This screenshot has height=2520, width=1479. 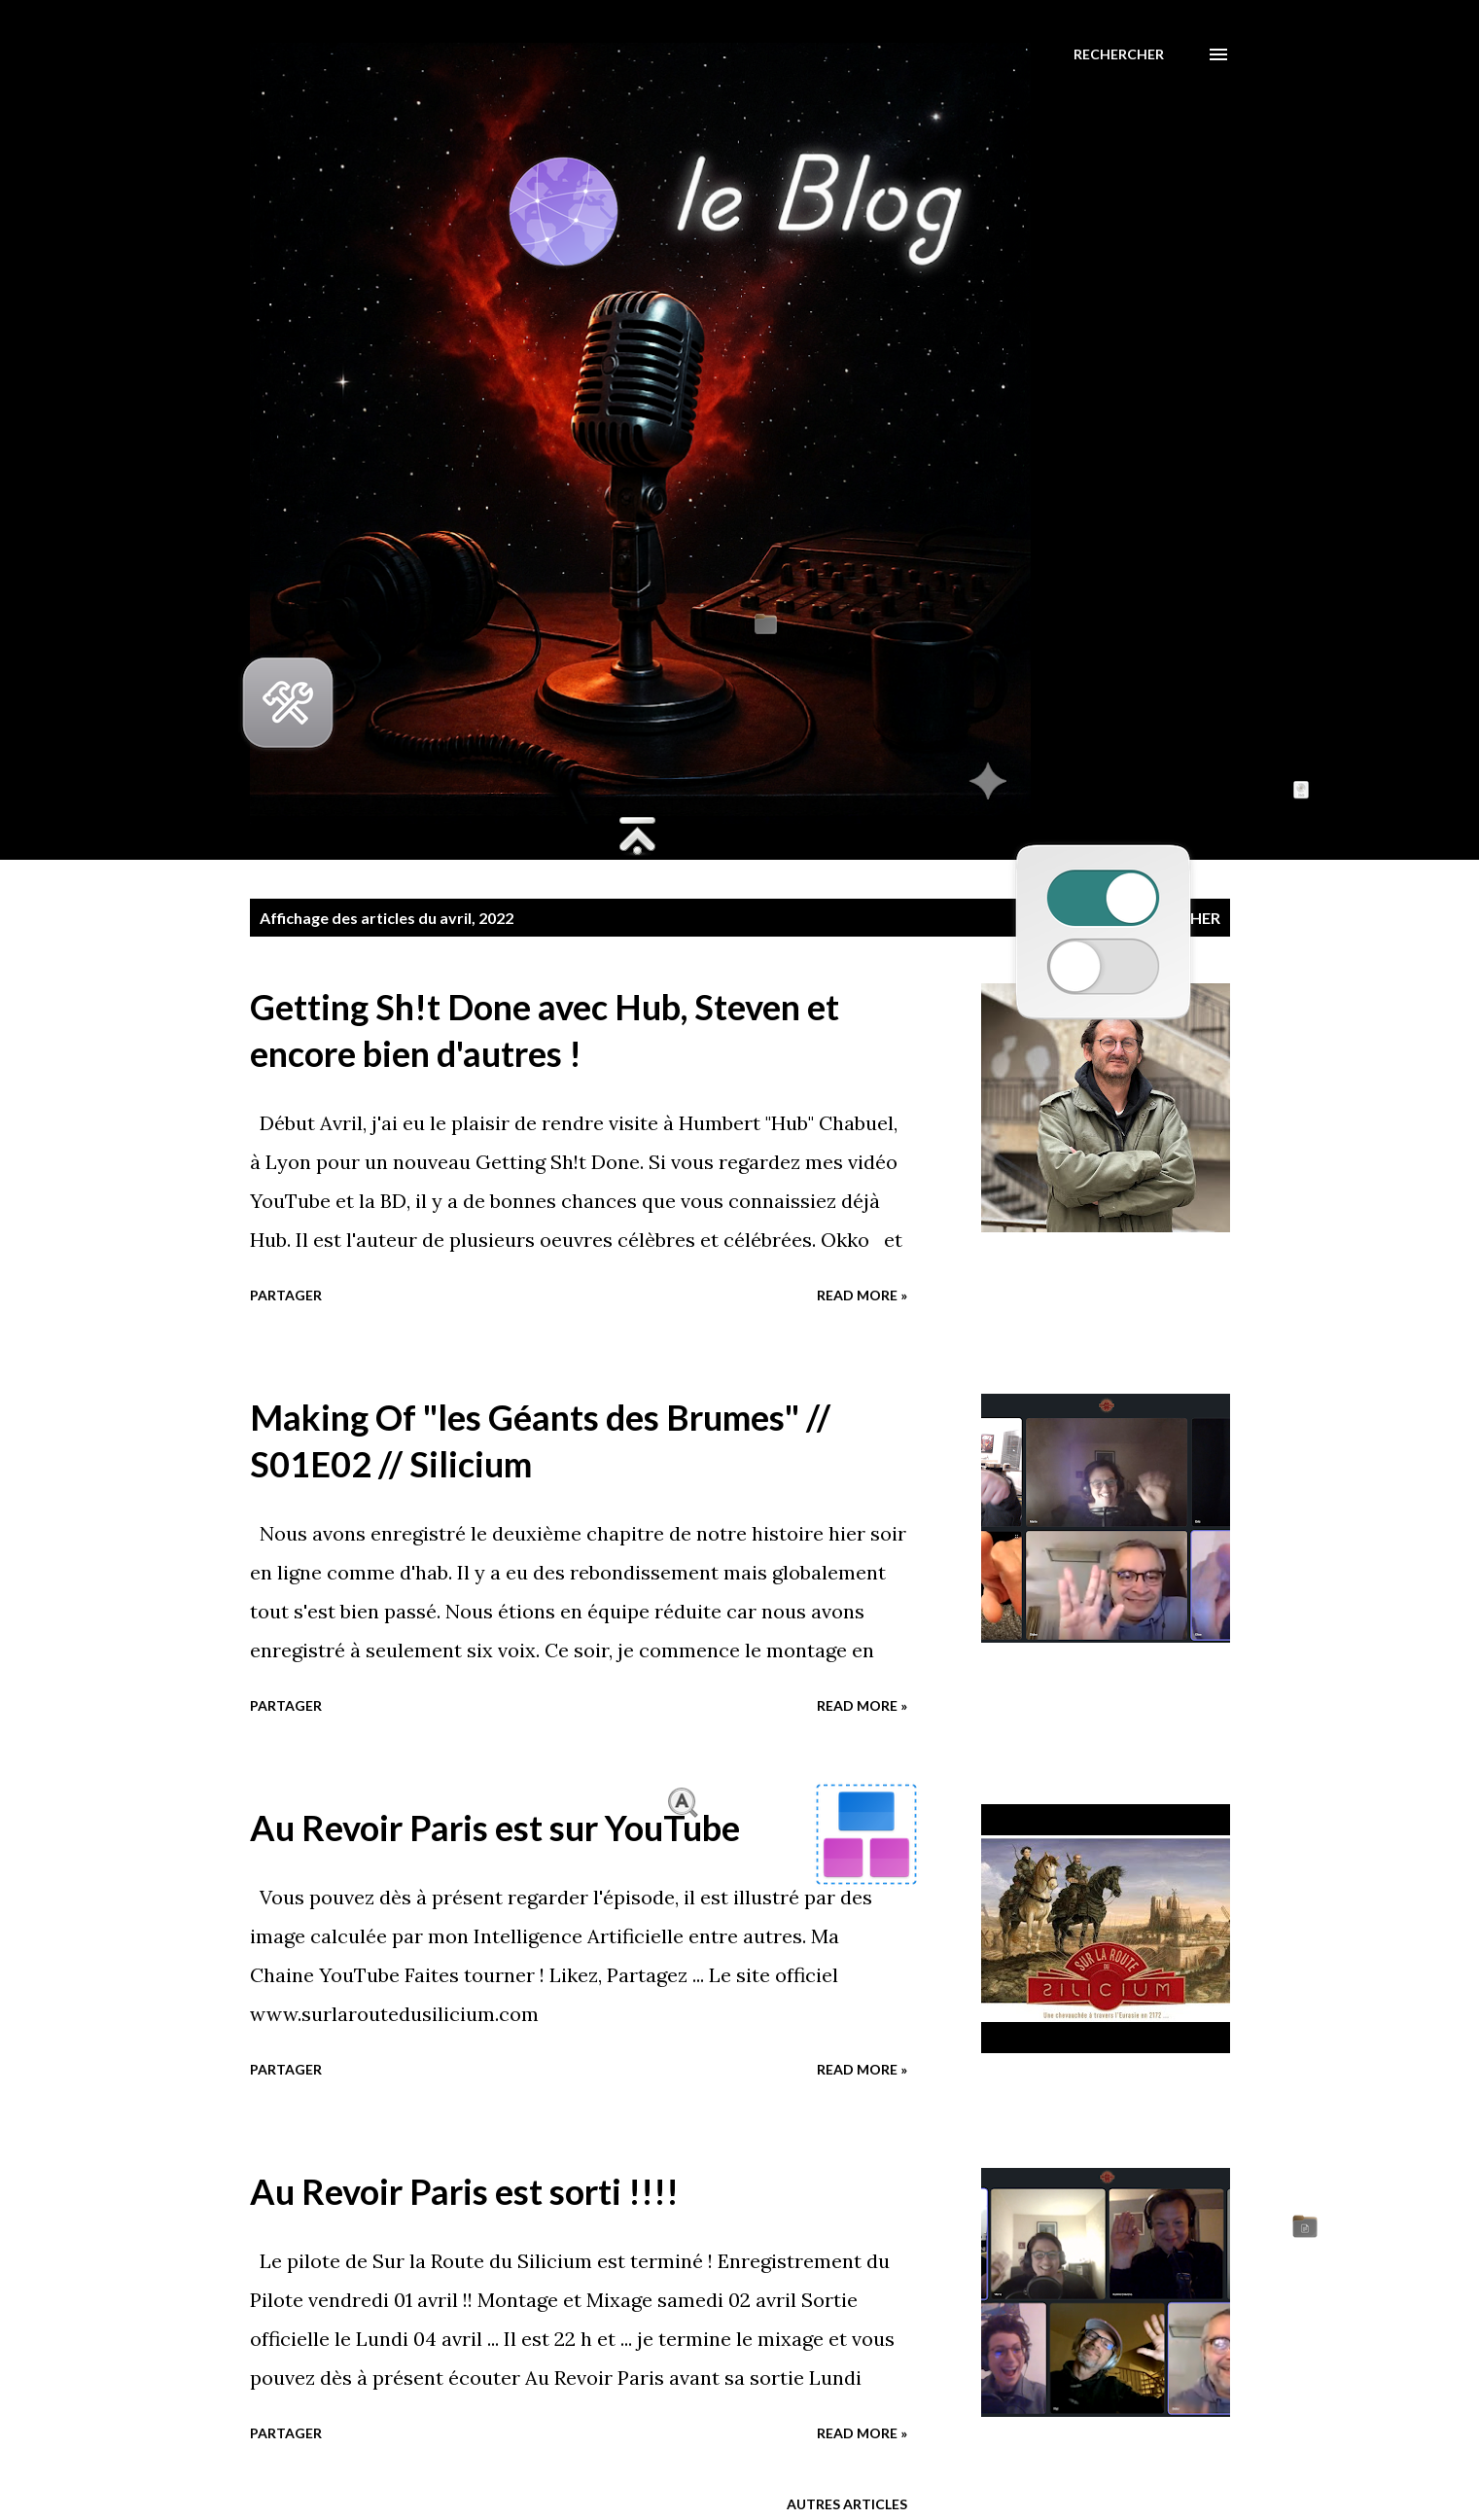 I want to click on scroll to top of page, so click(x=637, y=836).